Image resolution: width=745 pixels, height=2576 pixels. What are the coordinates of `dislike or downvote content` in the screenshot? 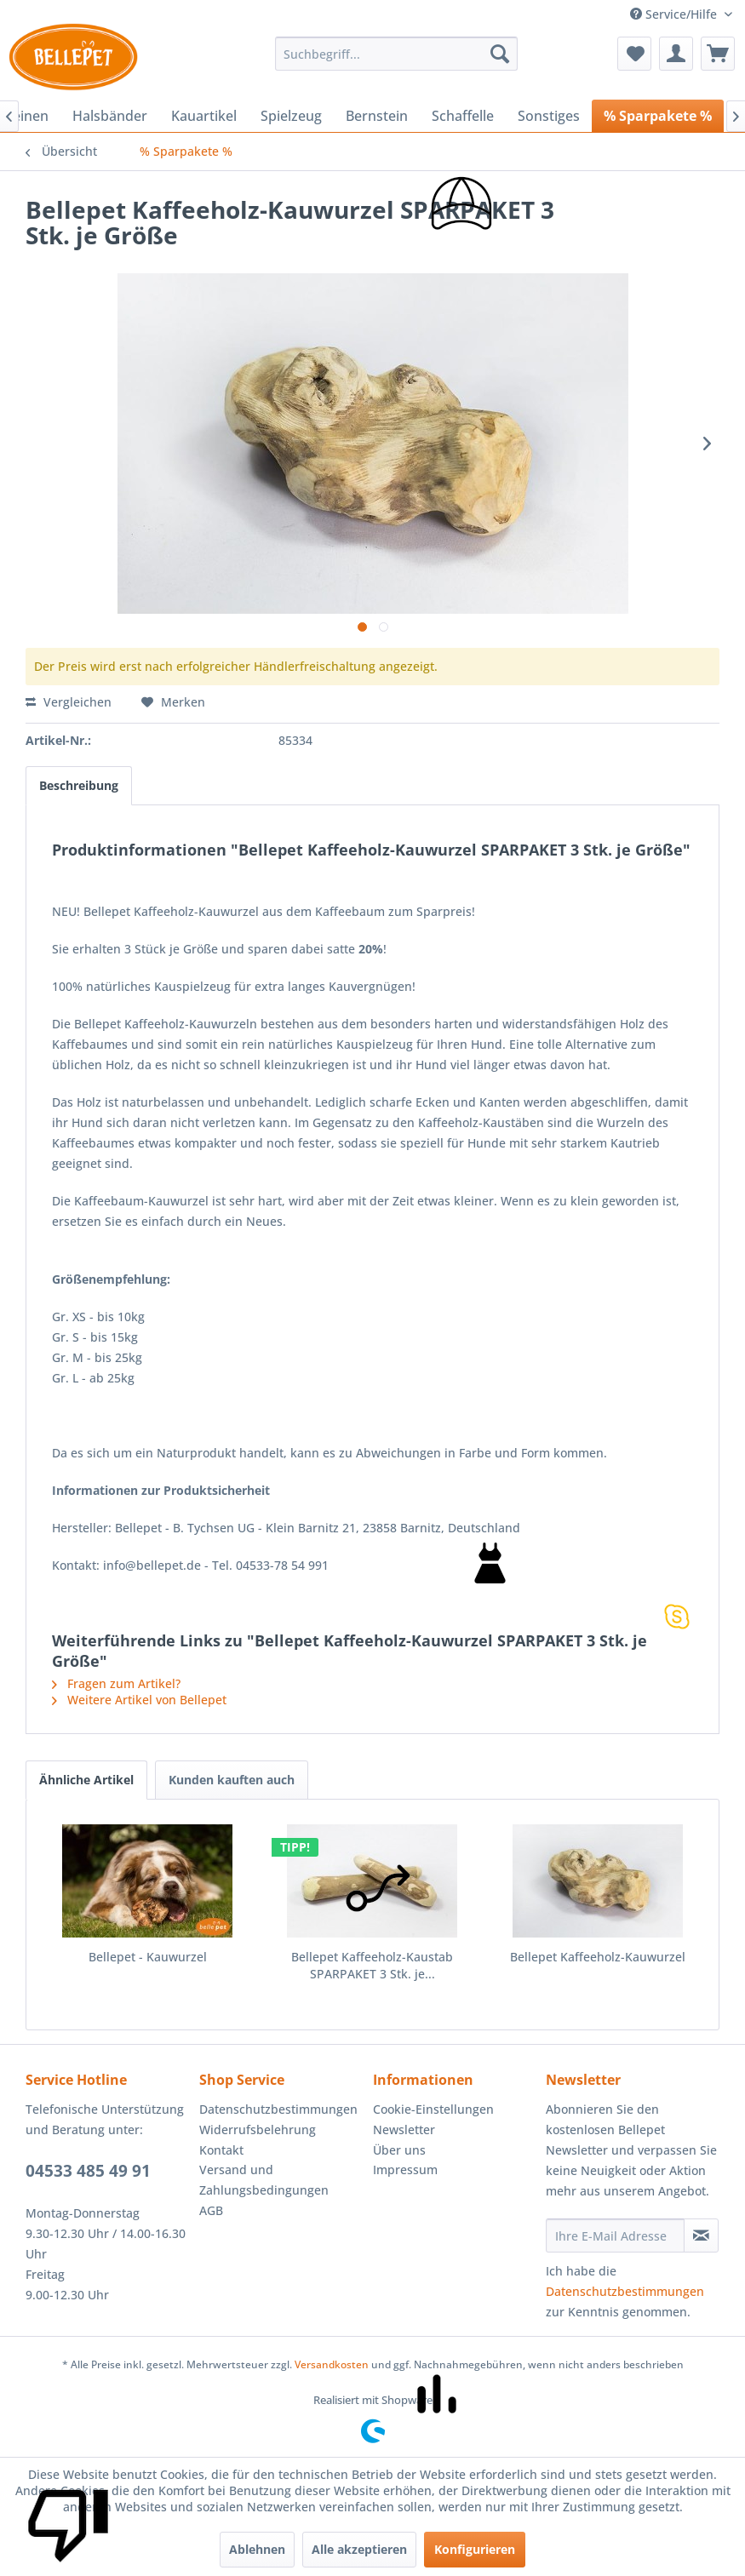 It's located at (68, 2522).